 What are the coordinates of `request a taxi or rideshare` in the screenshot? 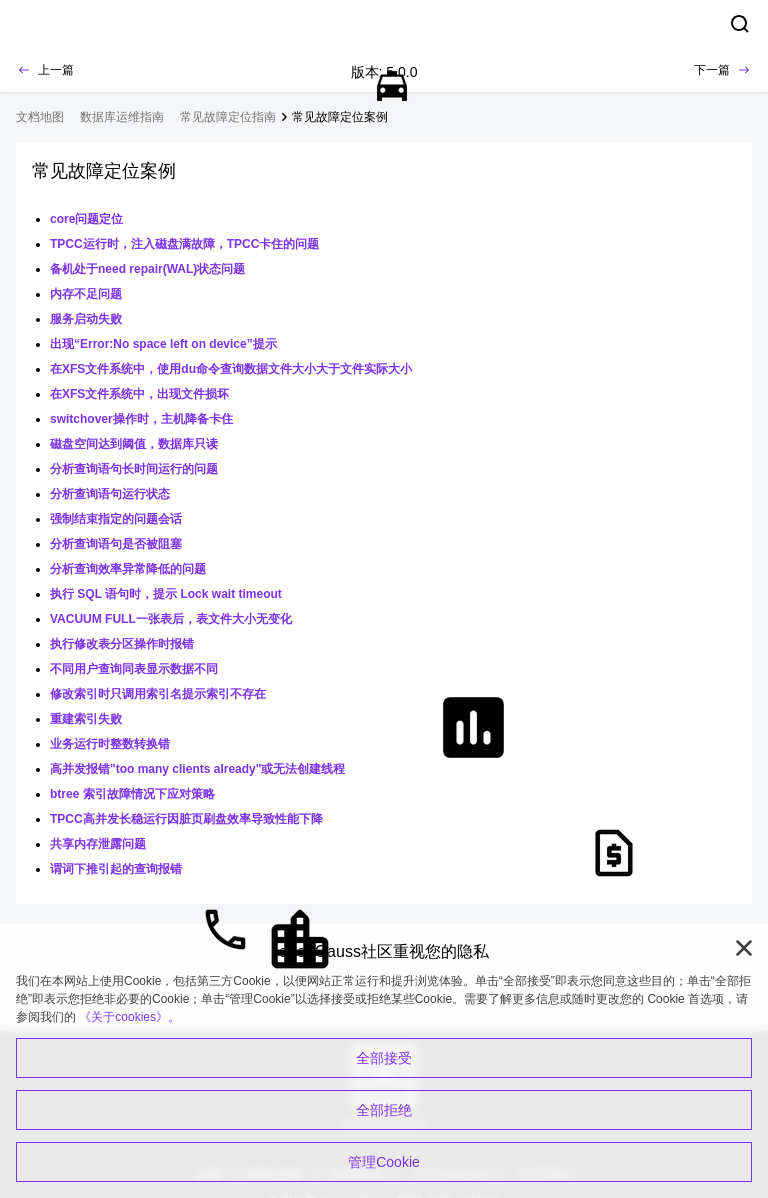 It's located at (392, 86).